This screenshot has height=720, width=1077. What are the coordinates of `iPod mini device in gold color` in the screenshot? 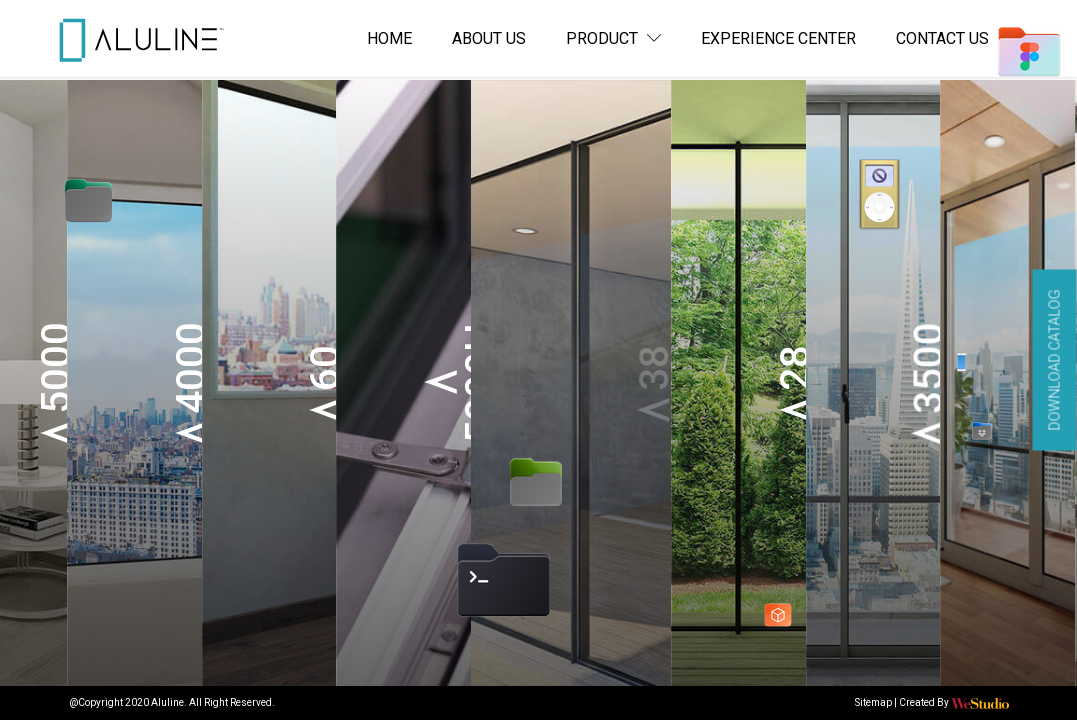 It's located at (879, 194).